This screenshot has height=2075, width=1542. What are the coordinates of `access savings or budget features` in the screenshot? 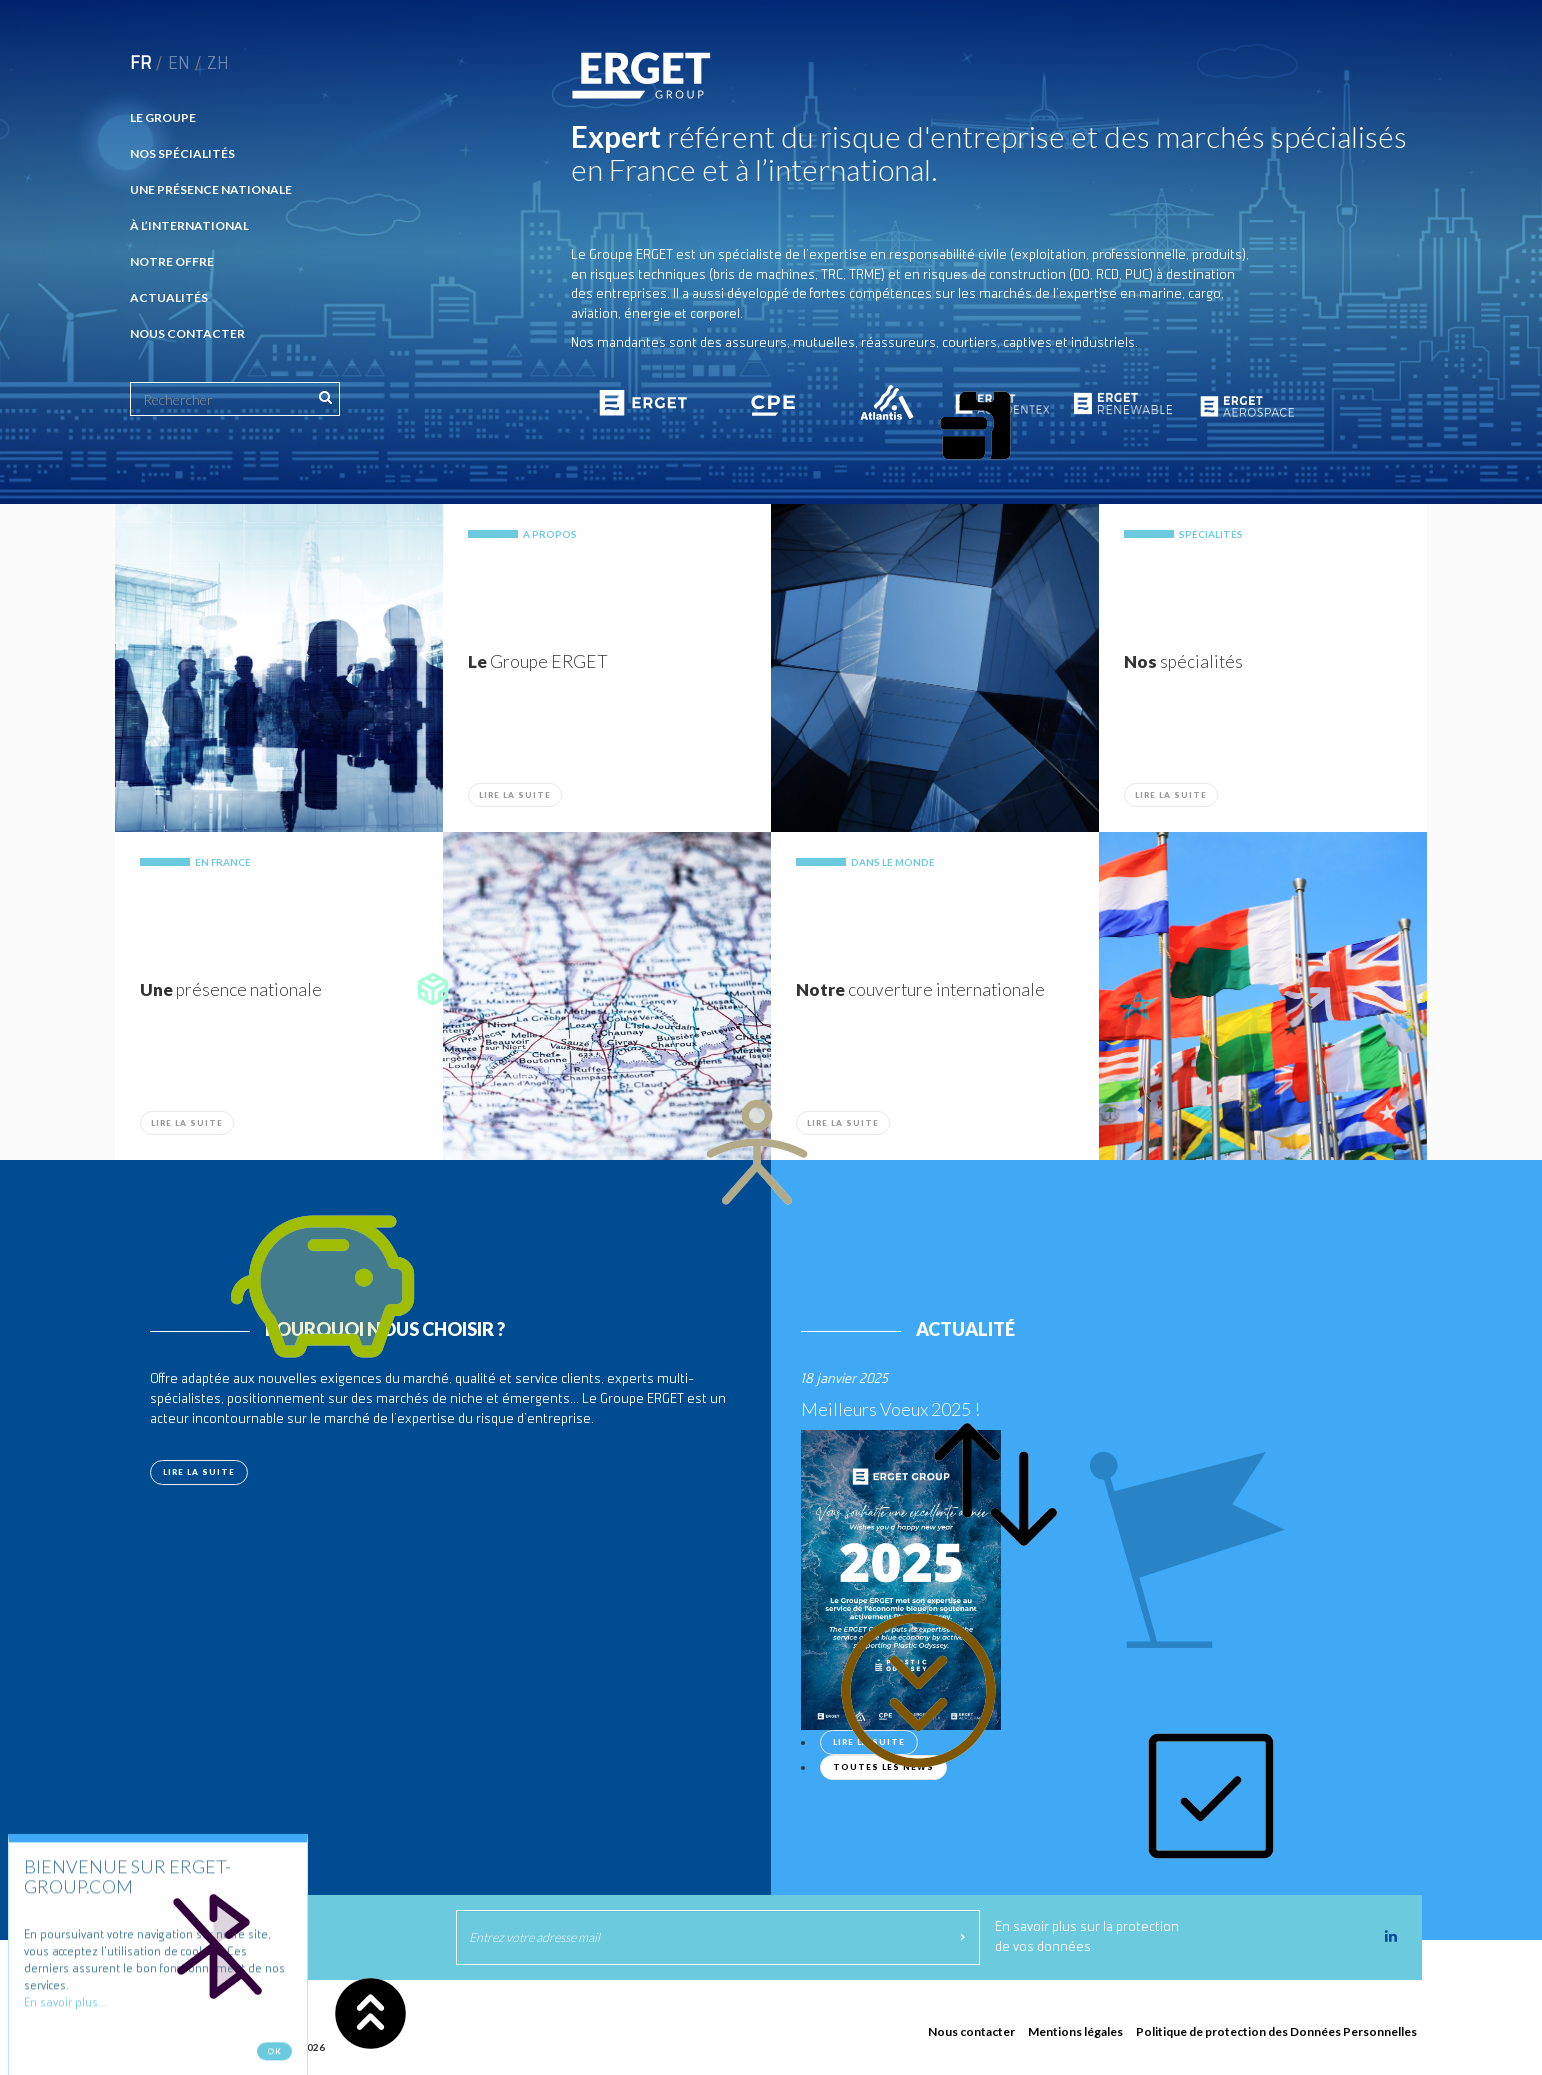 It's located at (325, 1286).